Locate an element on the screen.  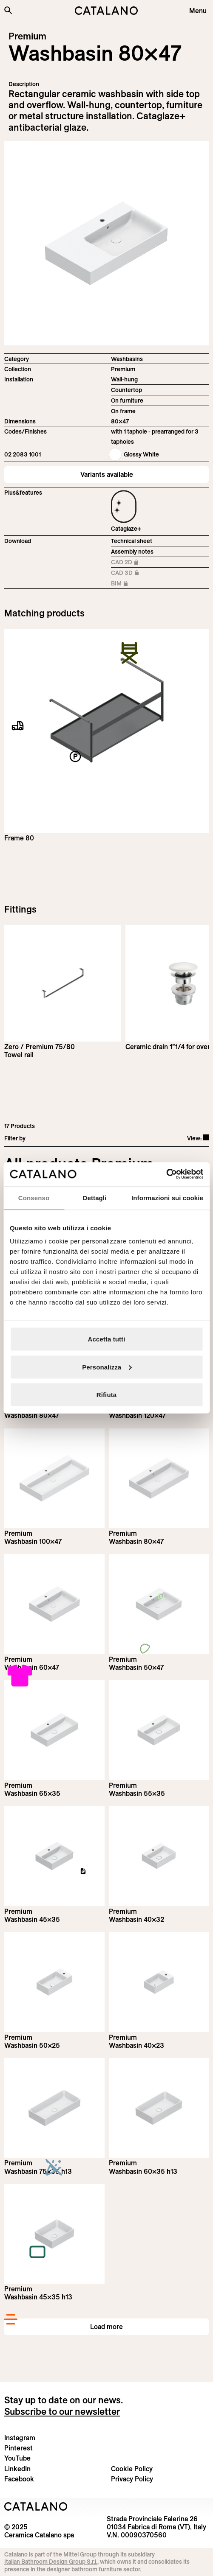
view or open your CV/resume file is located at coordinates (83, 1871).